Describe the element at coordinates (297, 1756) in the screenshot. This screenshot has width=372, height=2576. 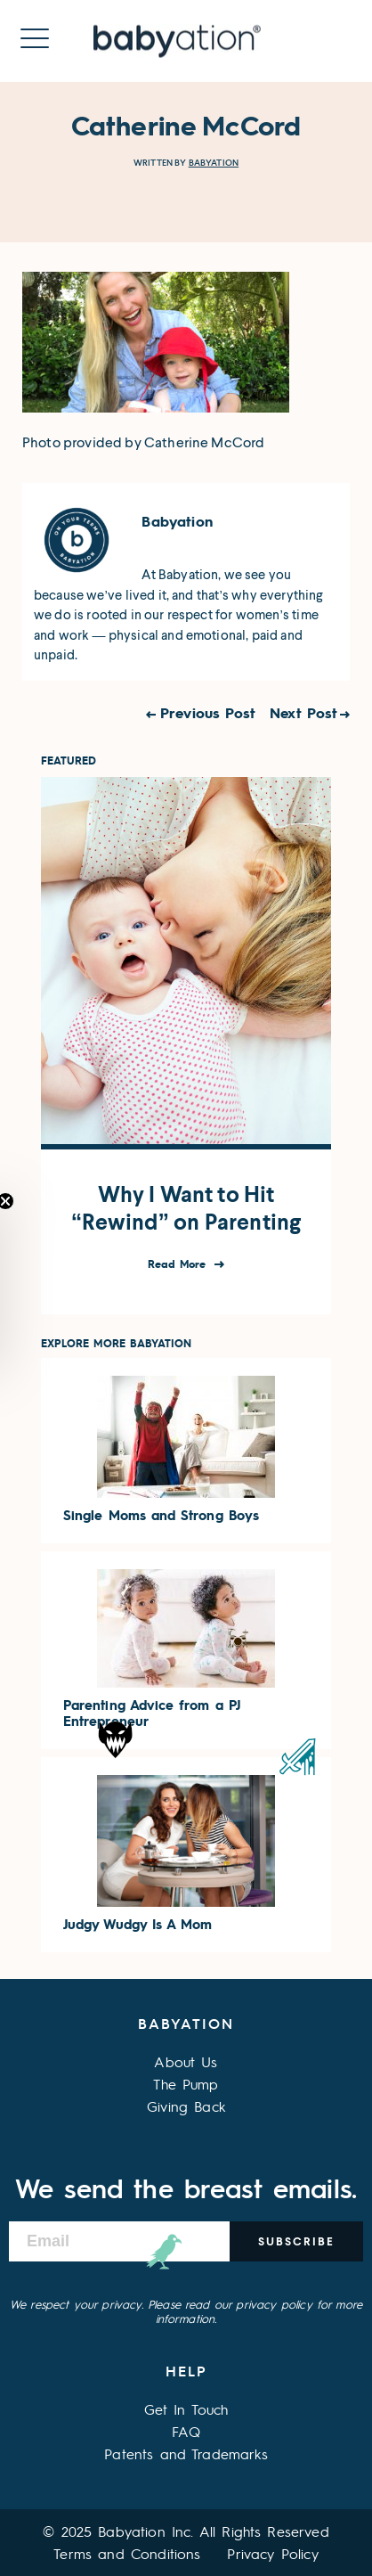
I see `indicates a critical hit or bleeding damage effect` at that location.